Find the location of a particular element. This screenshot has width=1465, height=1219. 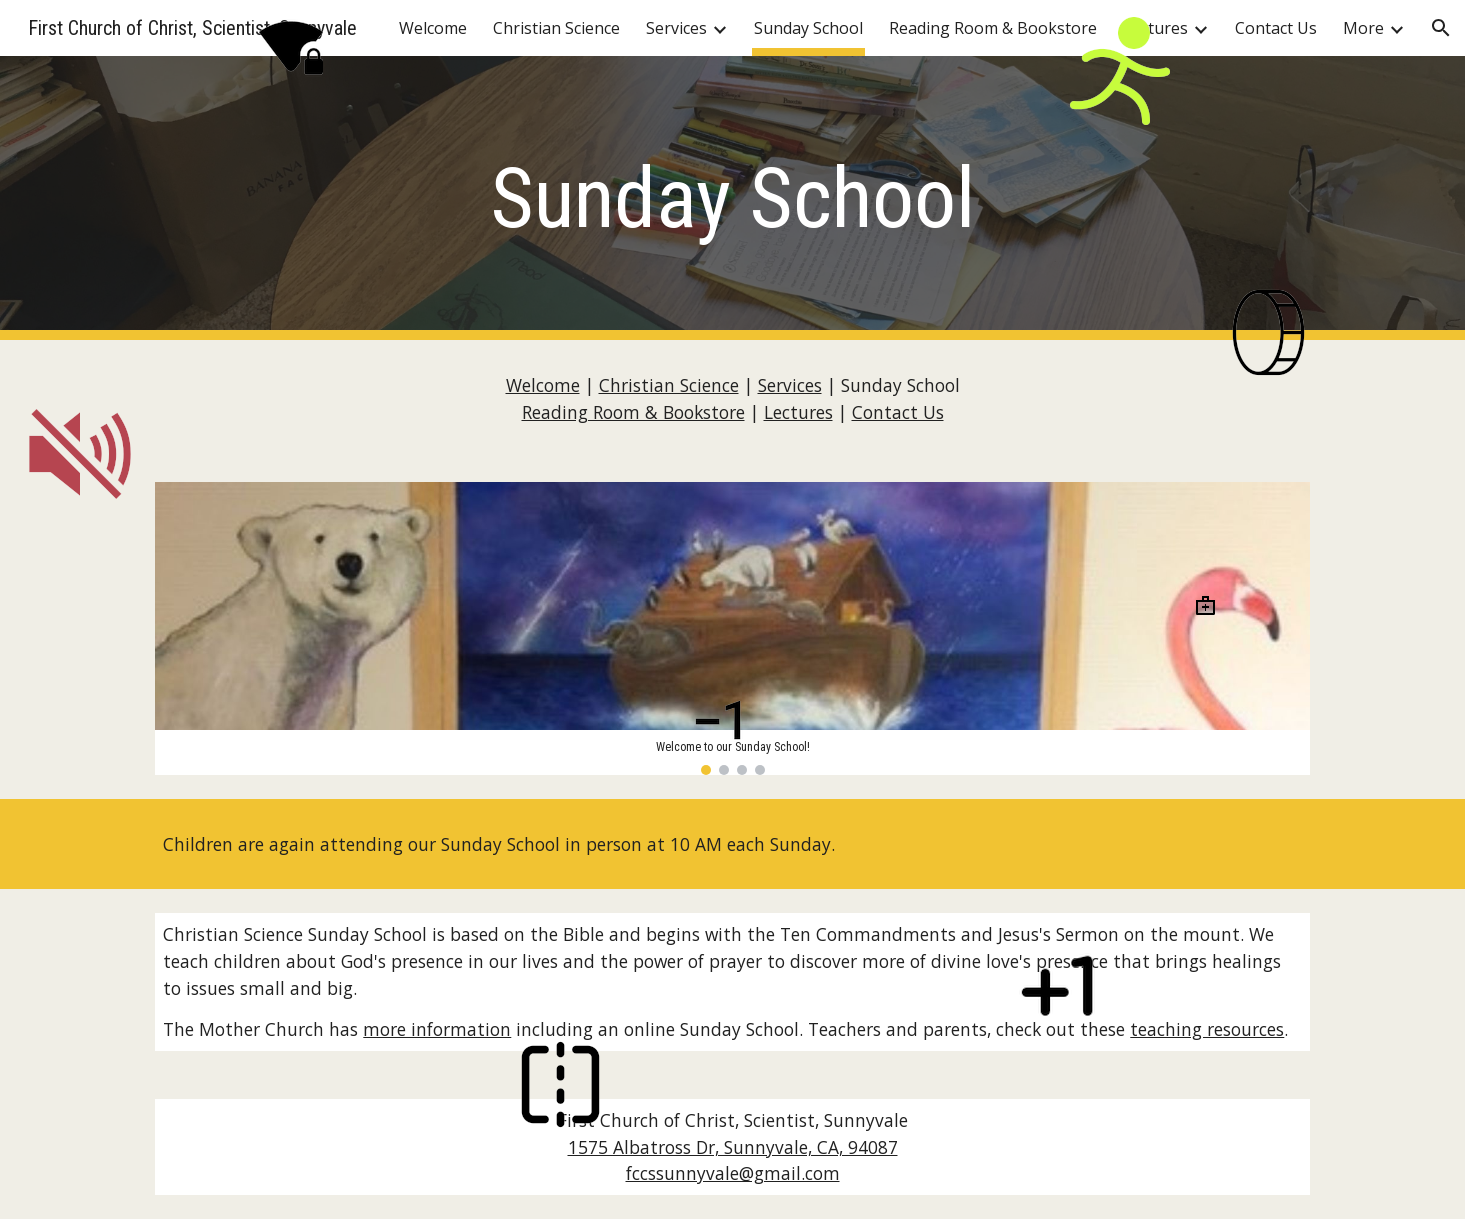

view coin or currency balance is located at coordinates (1268, 332).